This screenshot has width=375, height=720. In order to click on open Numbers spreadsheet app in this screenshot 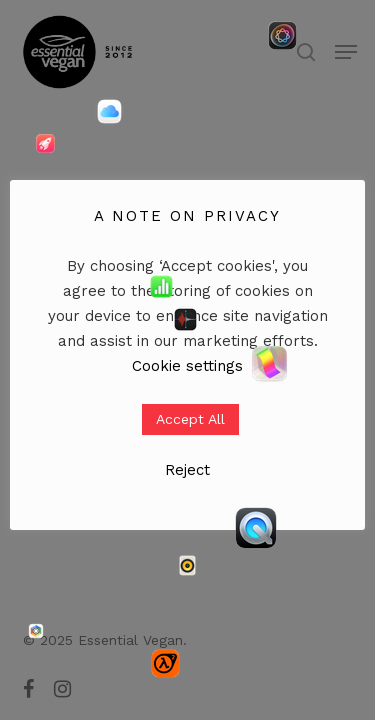, I will do `click(161, 286)`.